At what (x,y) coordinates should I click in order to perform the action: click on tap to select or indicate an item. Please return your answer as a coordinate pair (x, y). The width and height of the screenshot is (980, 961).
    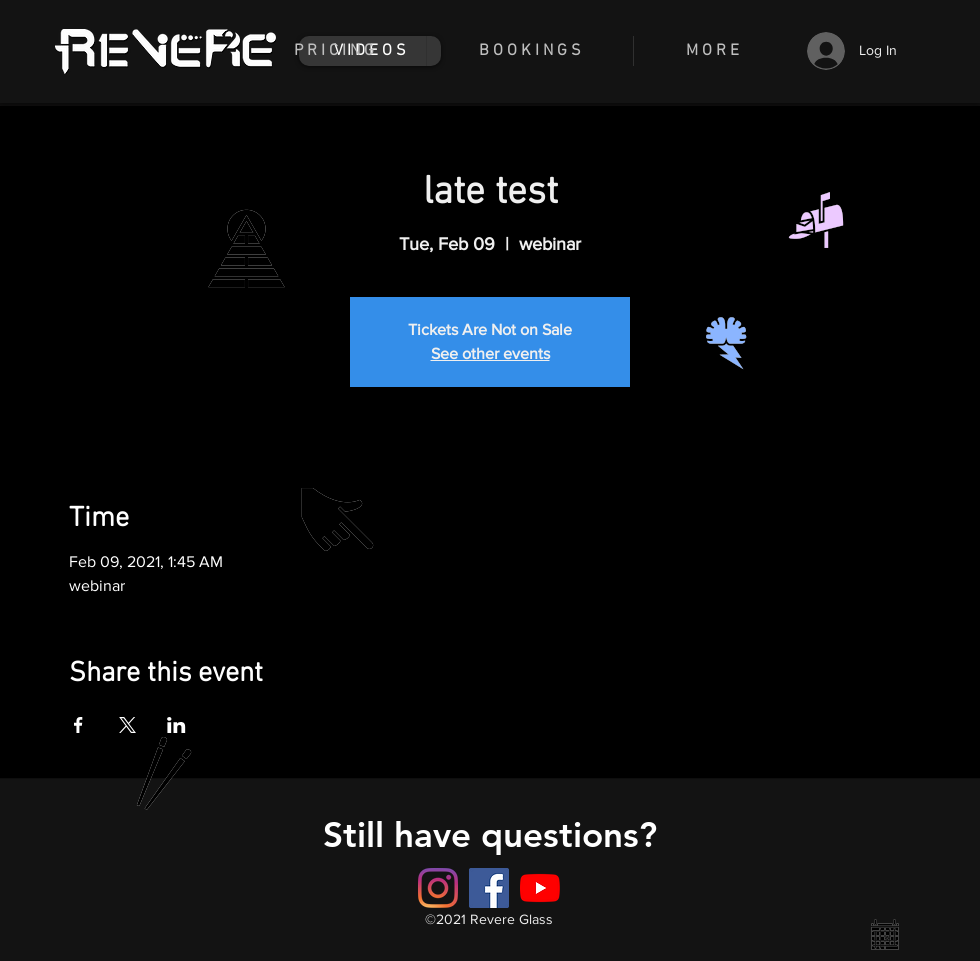
    Looking at the image, I should click on (337, 523).